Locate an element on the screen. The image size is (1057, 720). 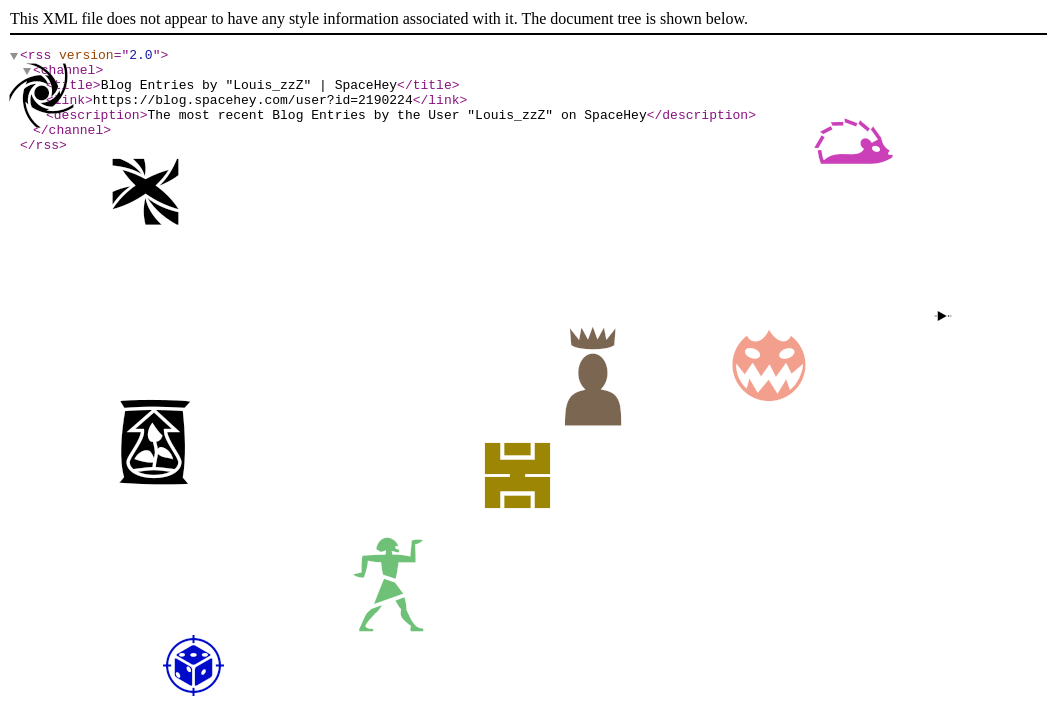
abstract game element or tile is located at coordinates (517, 475).